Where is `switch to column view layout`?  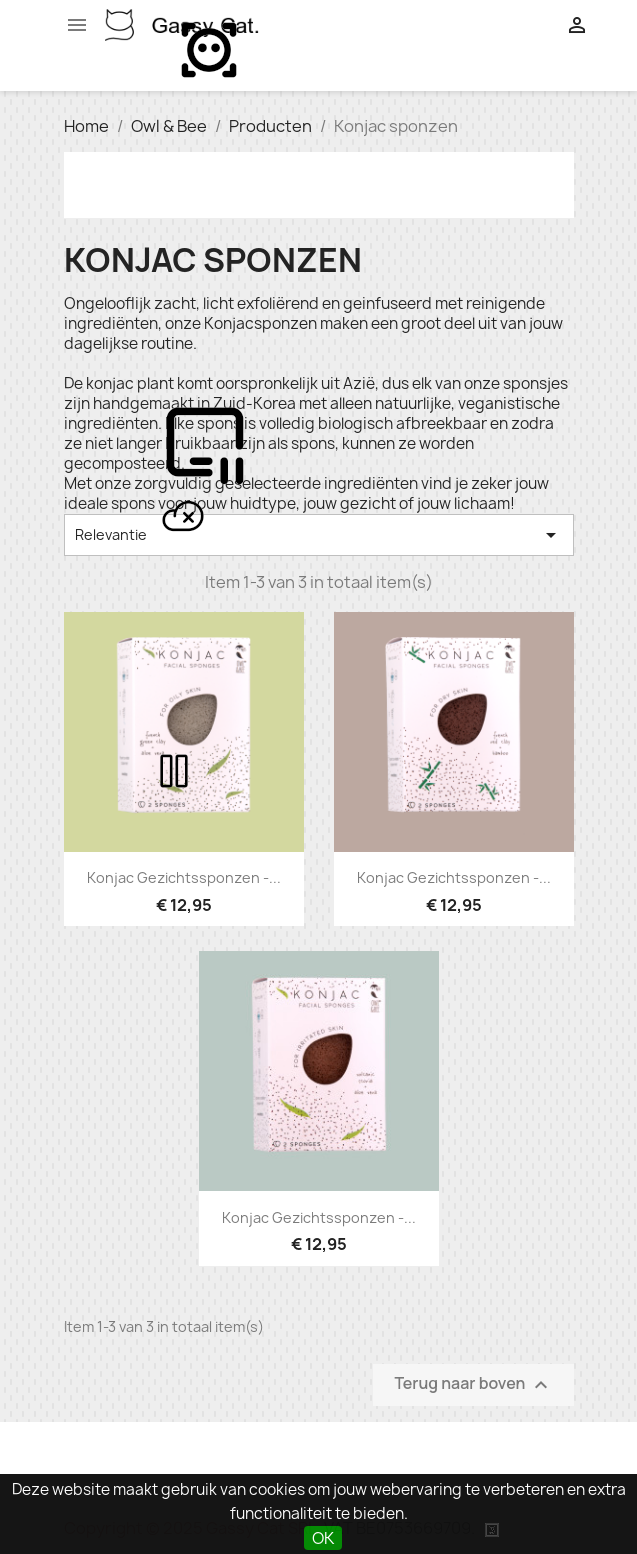 switch to column view layout is located at coordinates (174, 771).